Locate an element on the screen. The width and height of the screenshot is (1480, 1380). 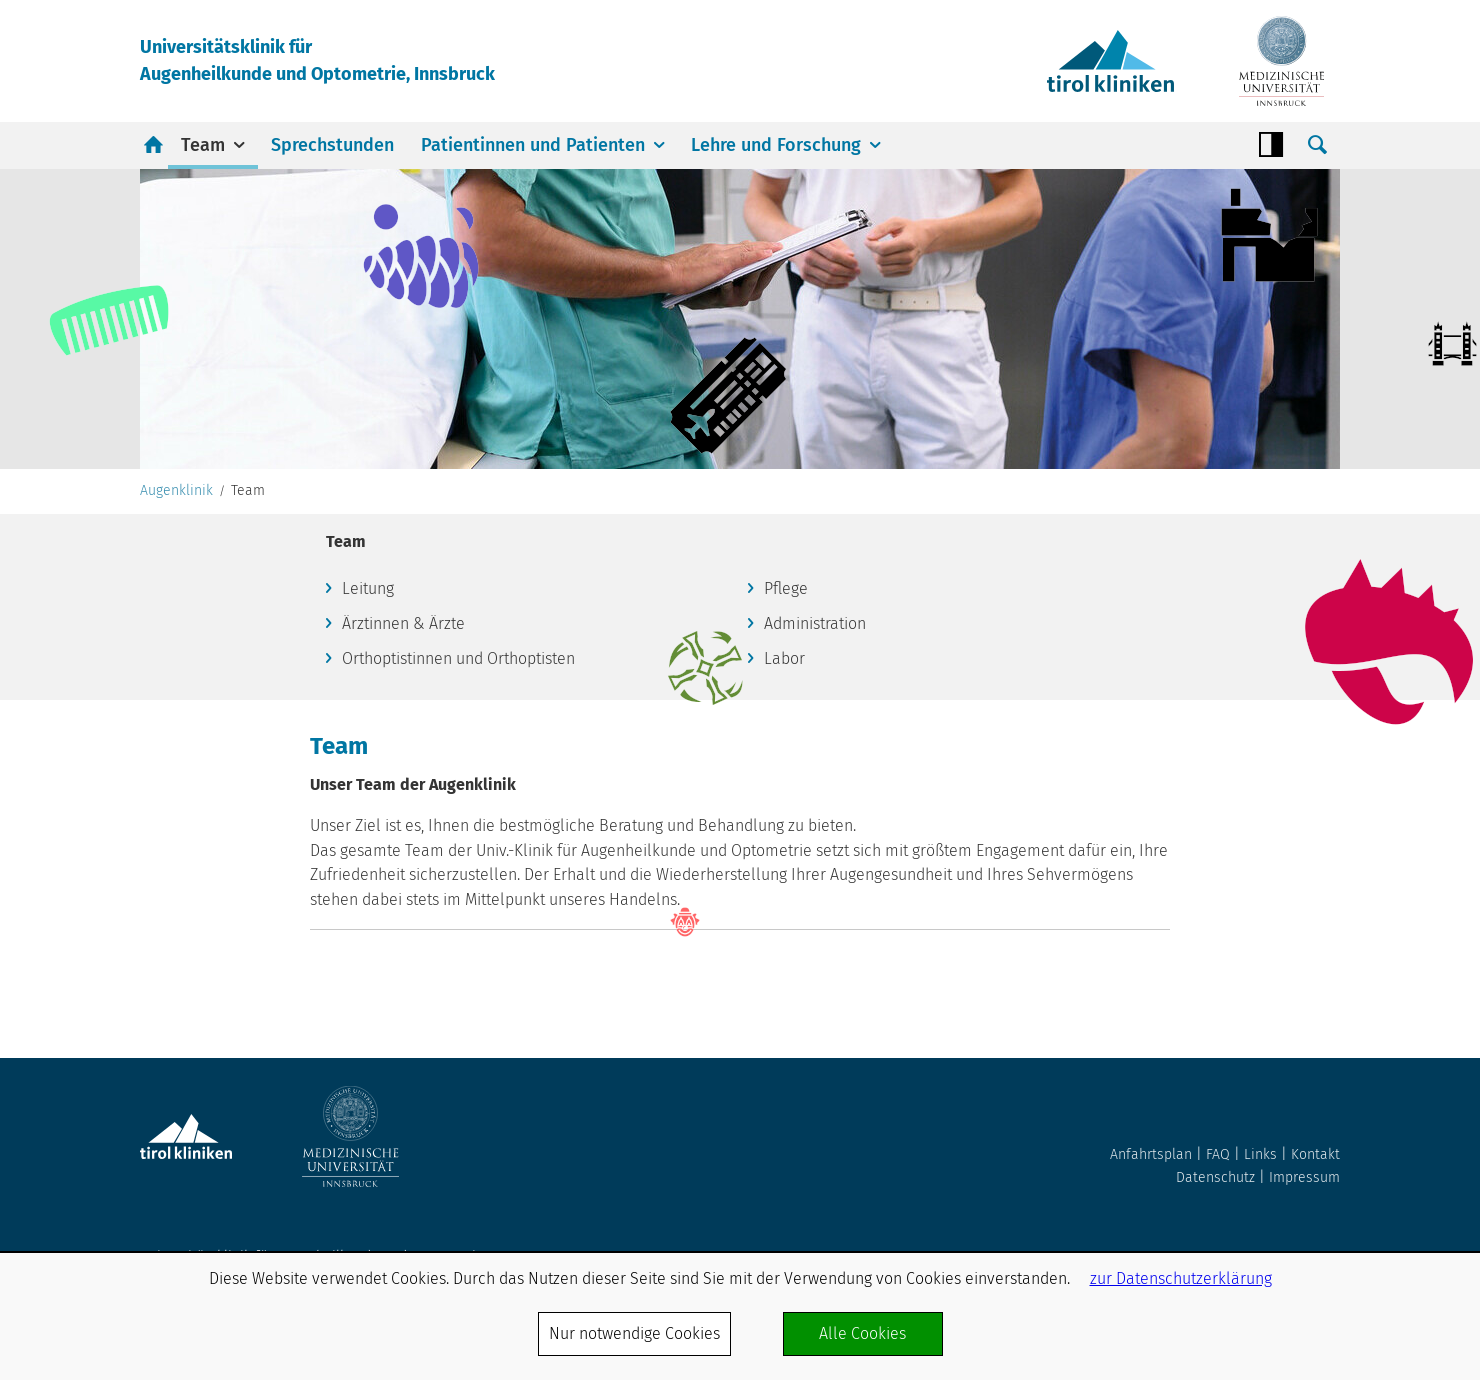
select clown or jester character is located at coordinates (685, 922).